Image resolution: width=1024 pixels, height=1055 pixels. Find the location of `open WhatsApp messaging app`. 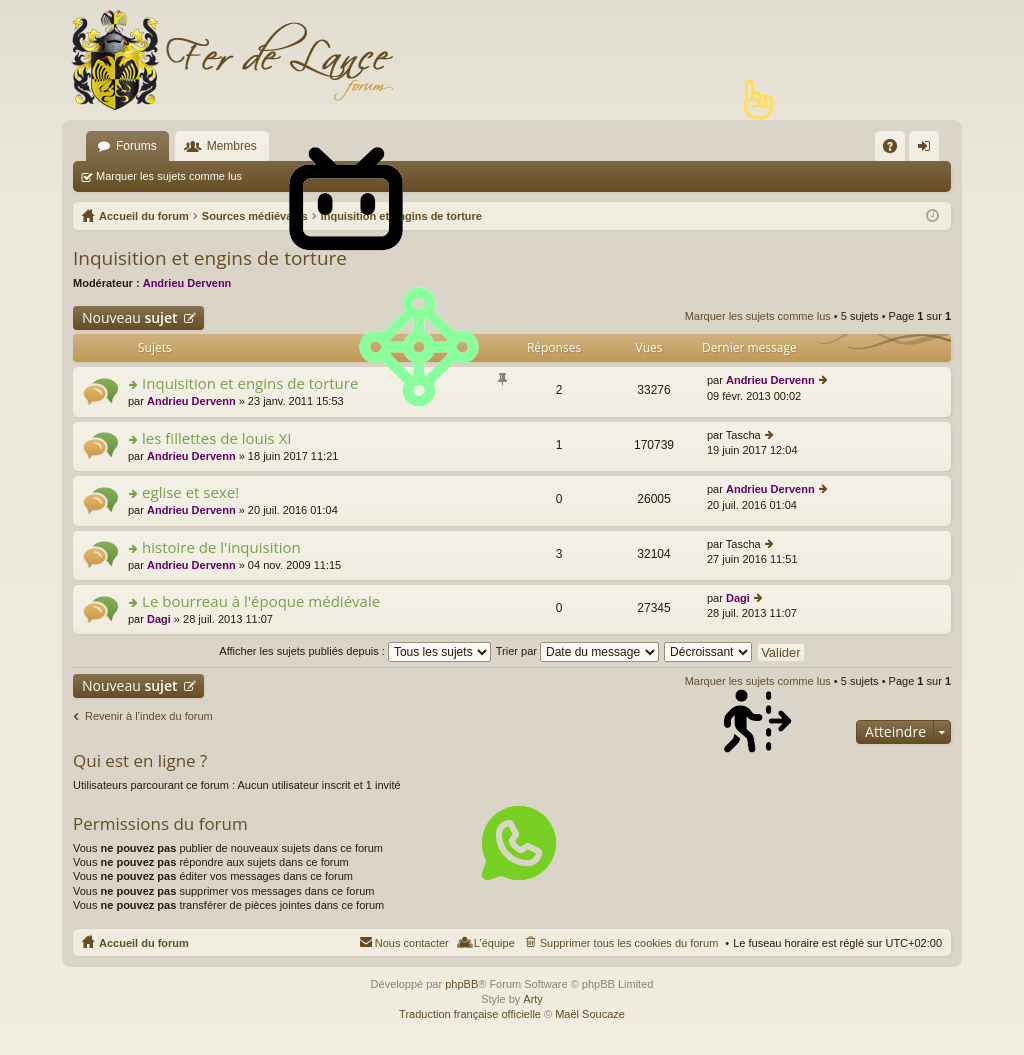

open WhatsApp messaging app is located at coordinates (519, 843).